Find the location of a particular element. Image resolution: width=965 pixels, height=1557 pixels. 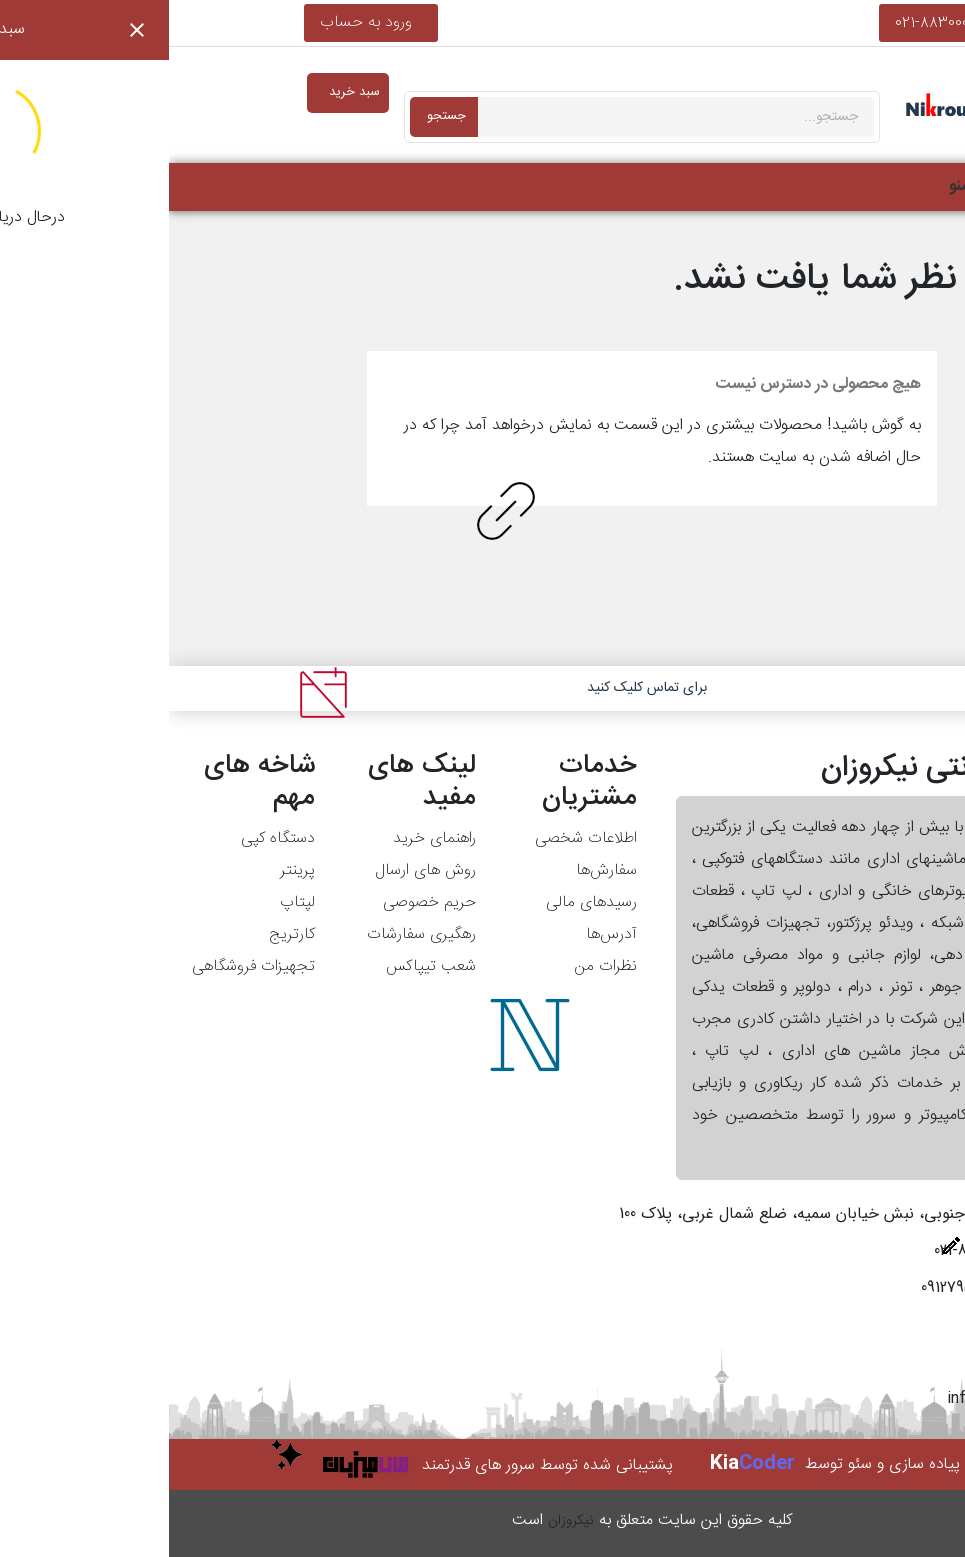

edit this item is located at coordinates (951, 1245).